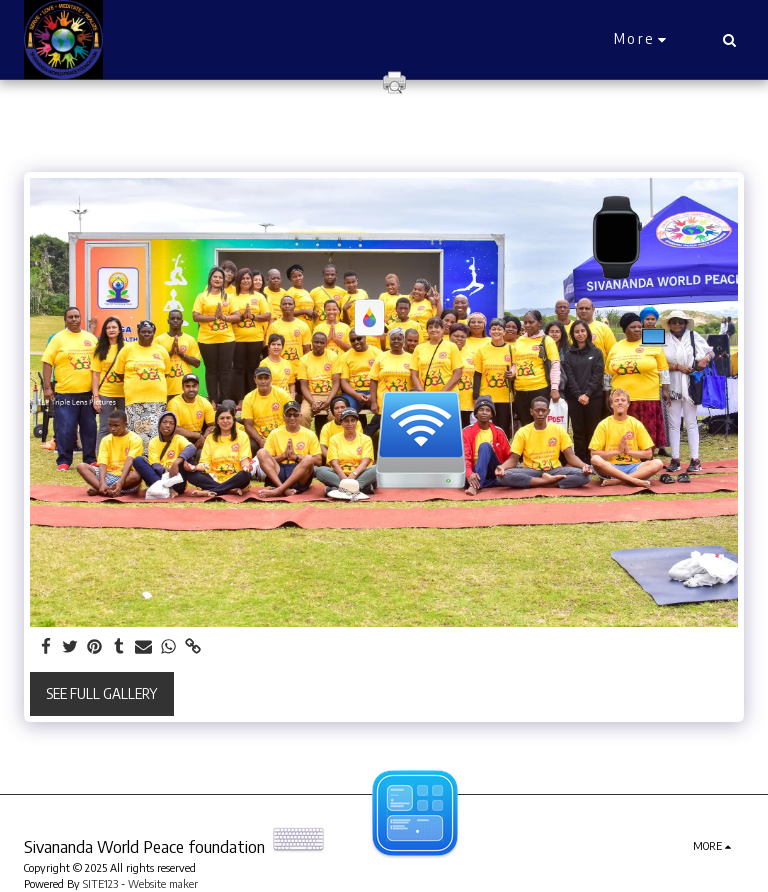 The height and width of the screenshot is (892, 768). I want to click on represents this macbook pro device in system settings, so click(653, 336).